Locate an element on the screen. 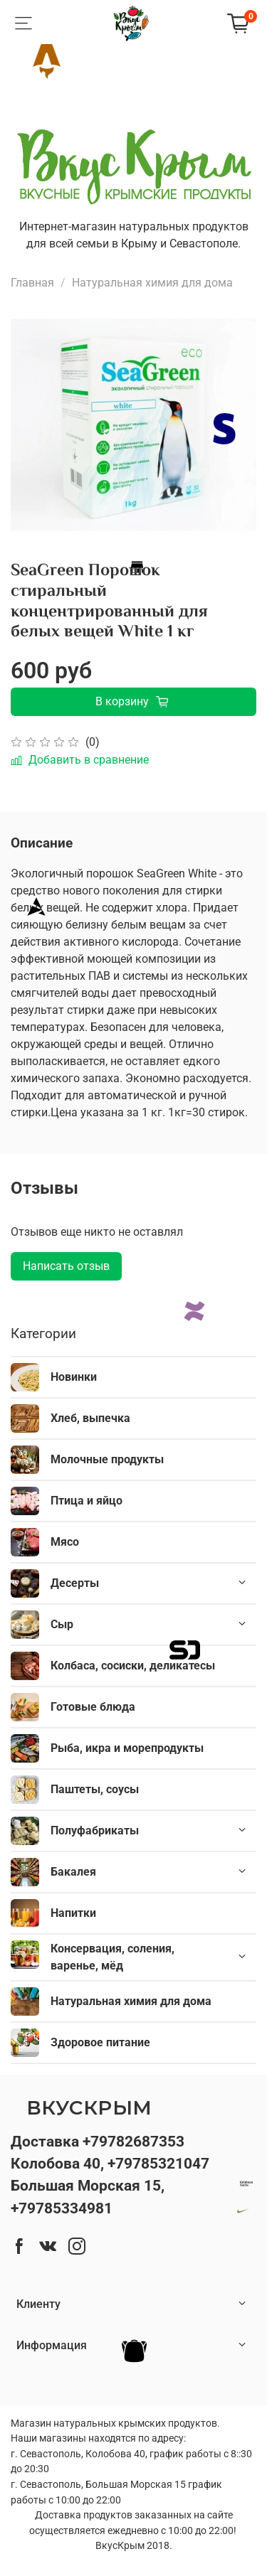  Nike brand logo is located at coordinates (243, 2211).